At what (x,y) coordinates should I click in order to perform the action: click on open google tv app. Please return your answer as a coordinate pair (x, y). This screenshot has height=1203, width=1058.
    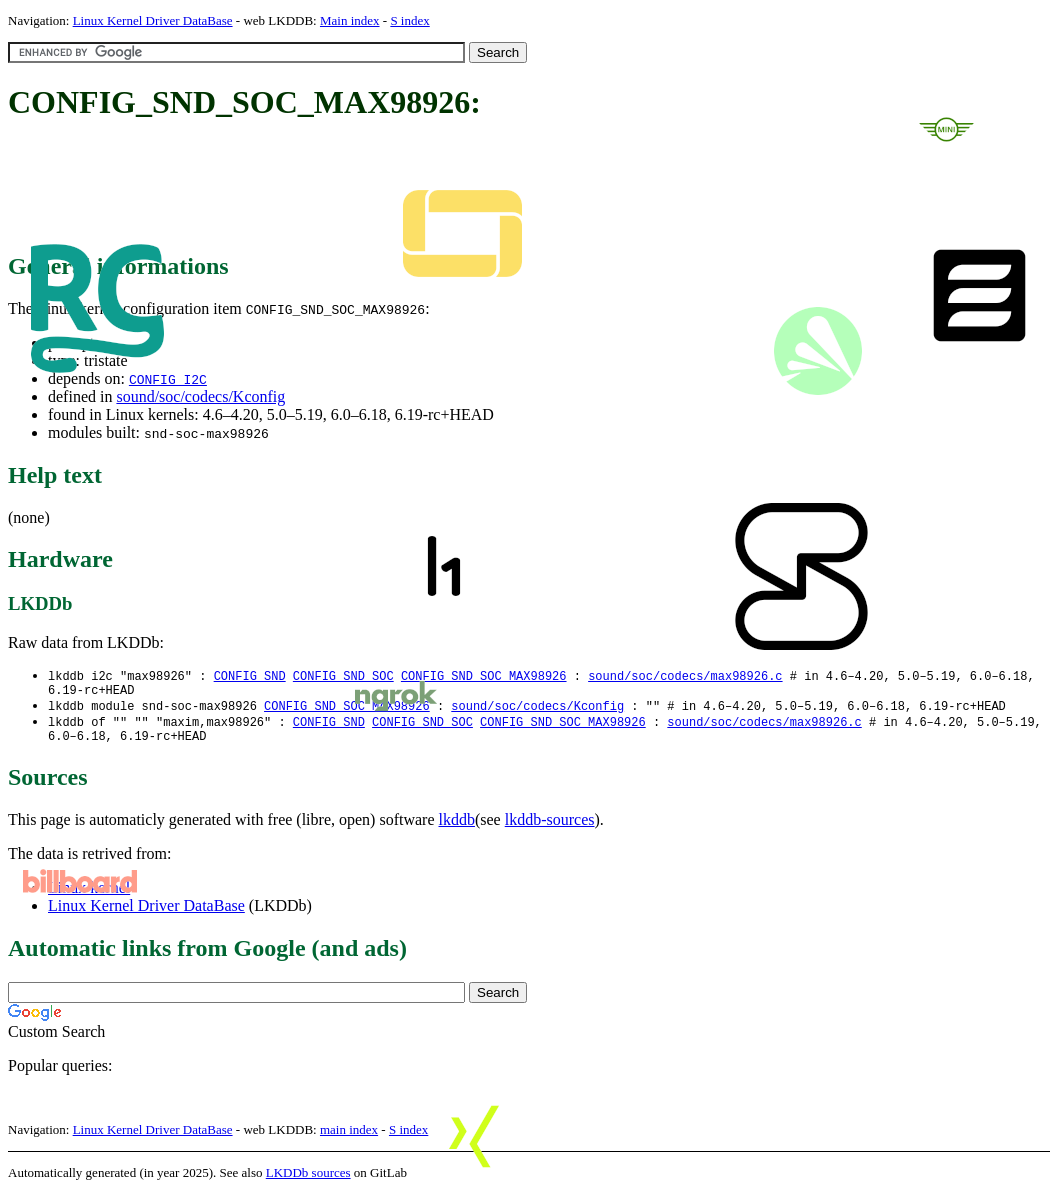
    Looking at the image, I should click on (462, 233).